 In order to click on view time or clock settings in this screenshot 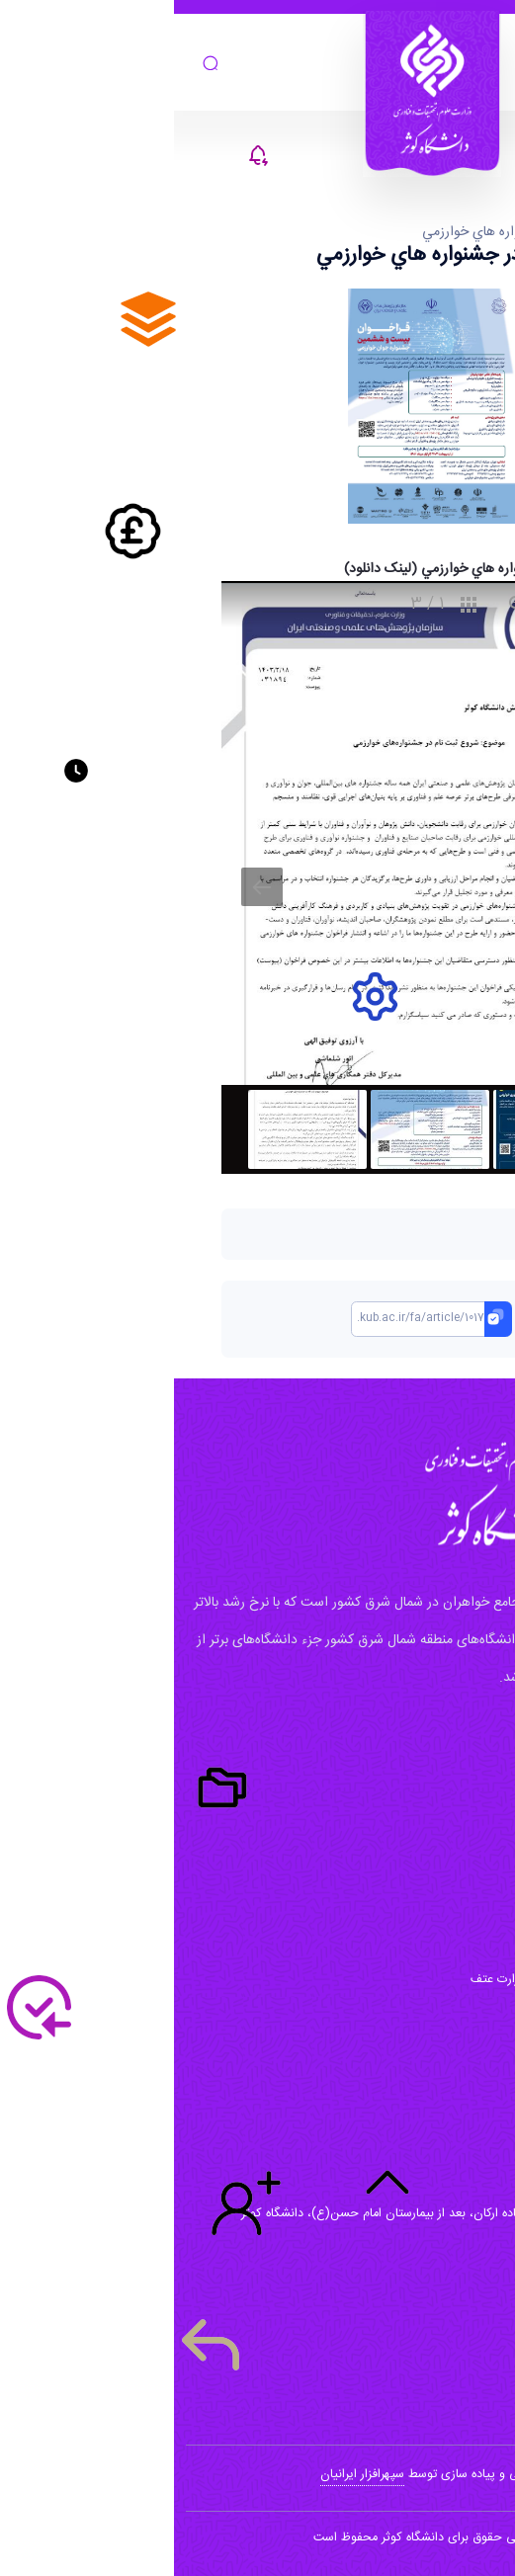, I will do `click(76, 771)`.